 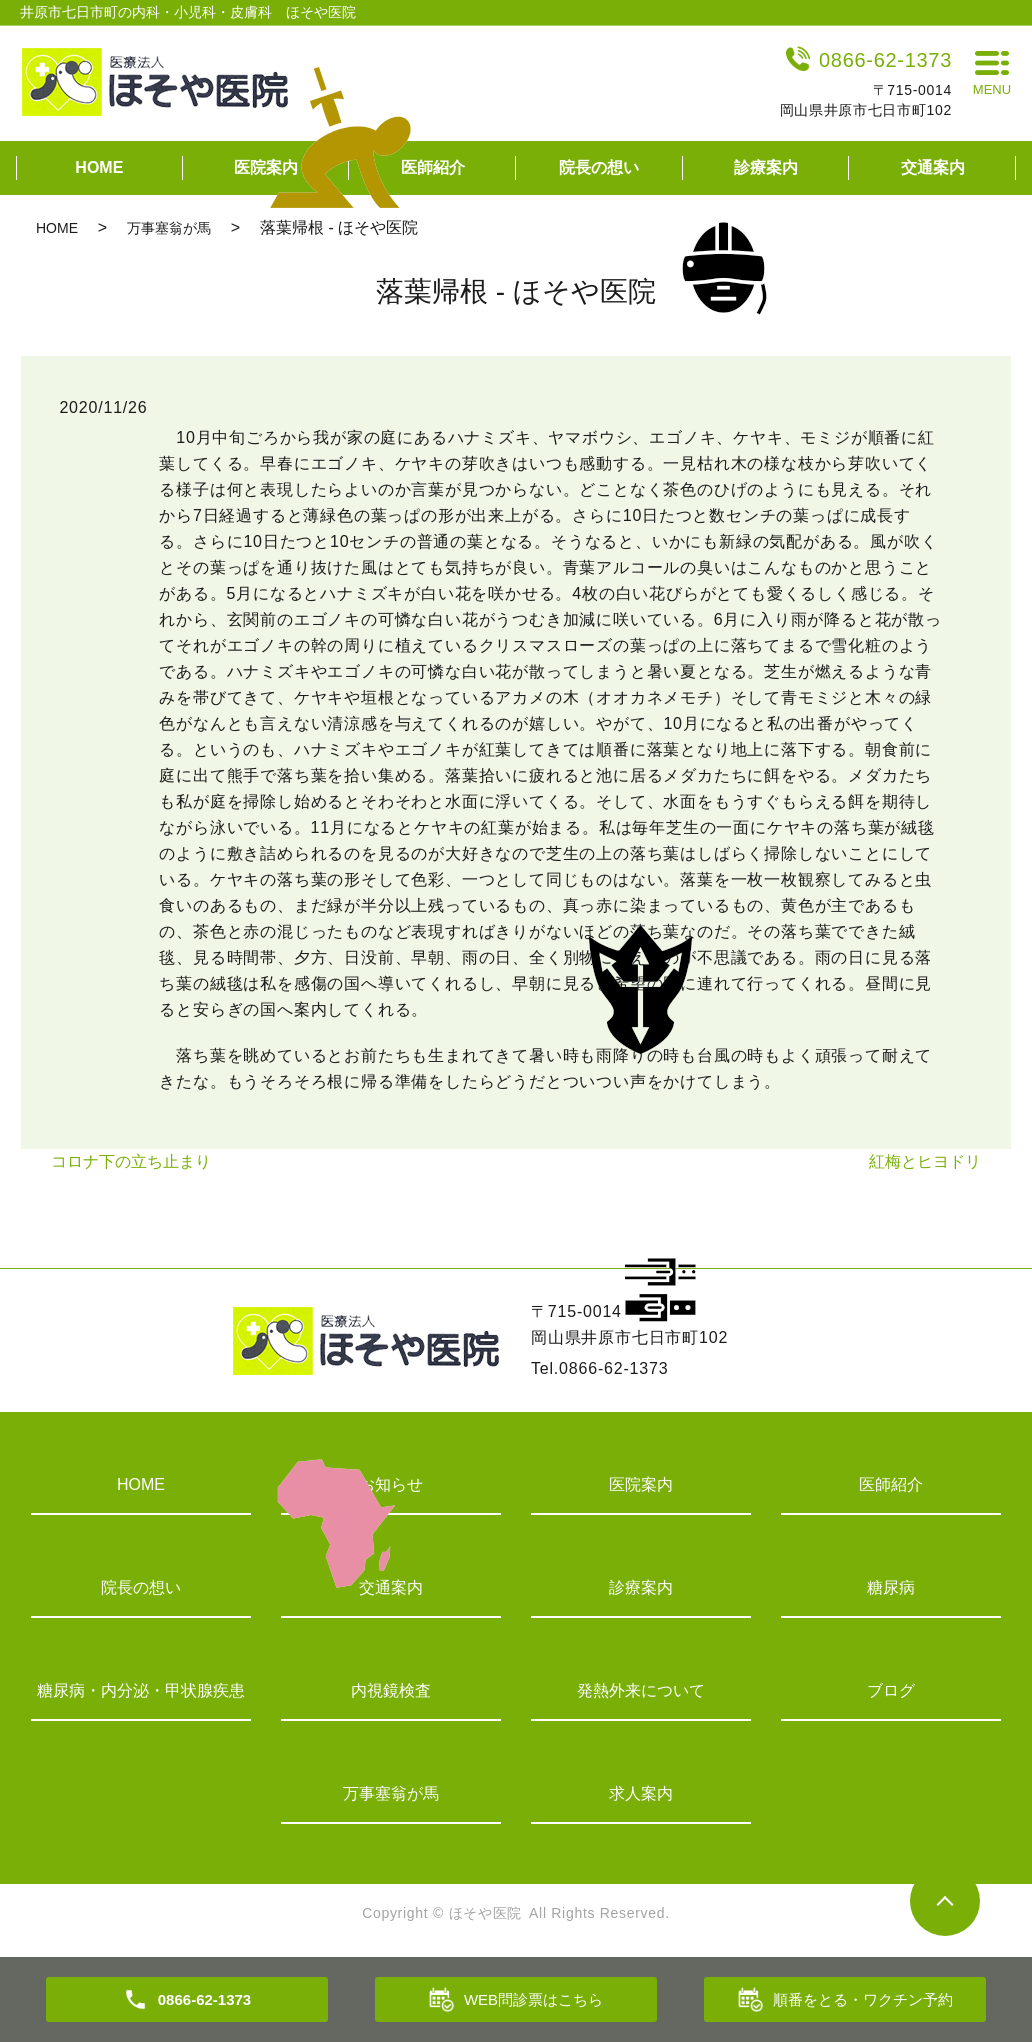 I want to click on select africa as your region, so click(x=336, y=1523).